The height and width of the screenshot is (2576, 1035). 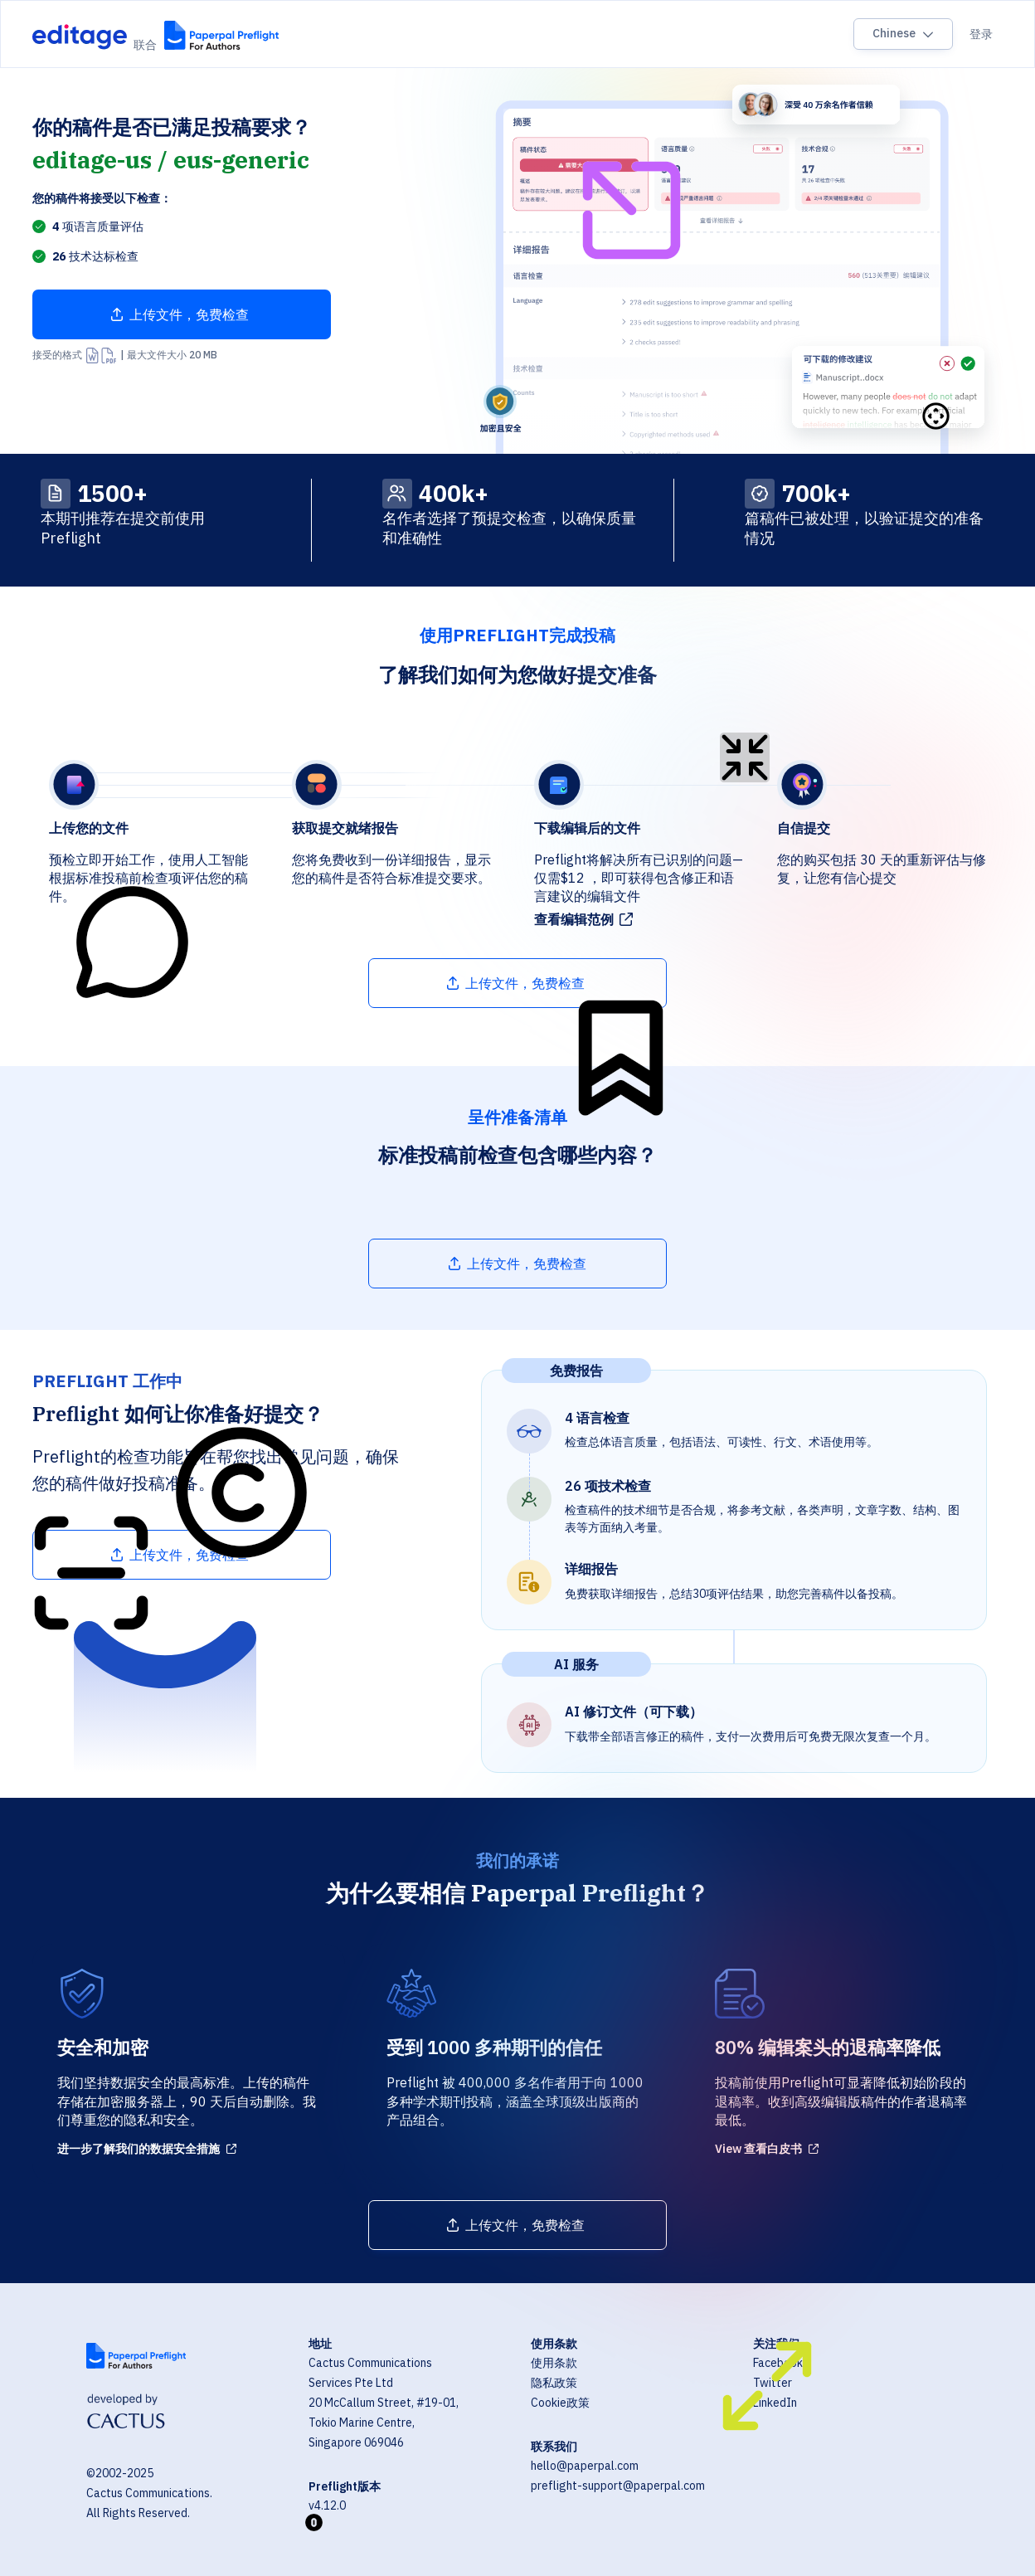 What do you see at coordinates (132, 942) in the screenshot?
I see `open chat or messaging` at bounding box center [132, 942].